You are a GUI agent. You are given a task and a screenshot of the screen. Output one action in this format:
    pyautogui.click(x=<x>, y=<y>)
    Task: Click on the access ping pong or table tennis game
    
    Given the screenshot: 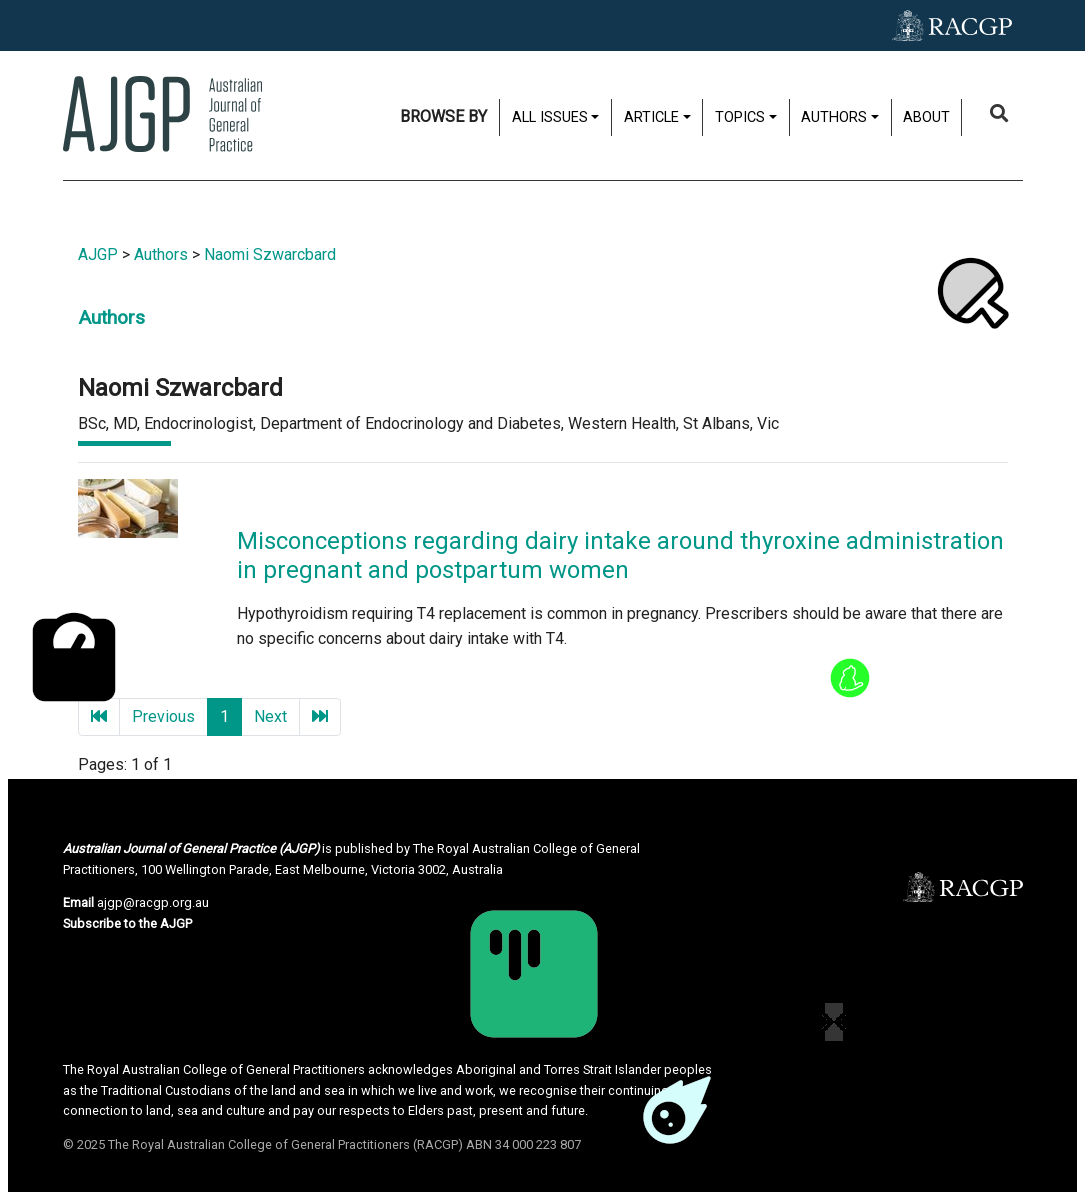 What is the action you would take?
    pyautogui.click(x=972, y=292)
    